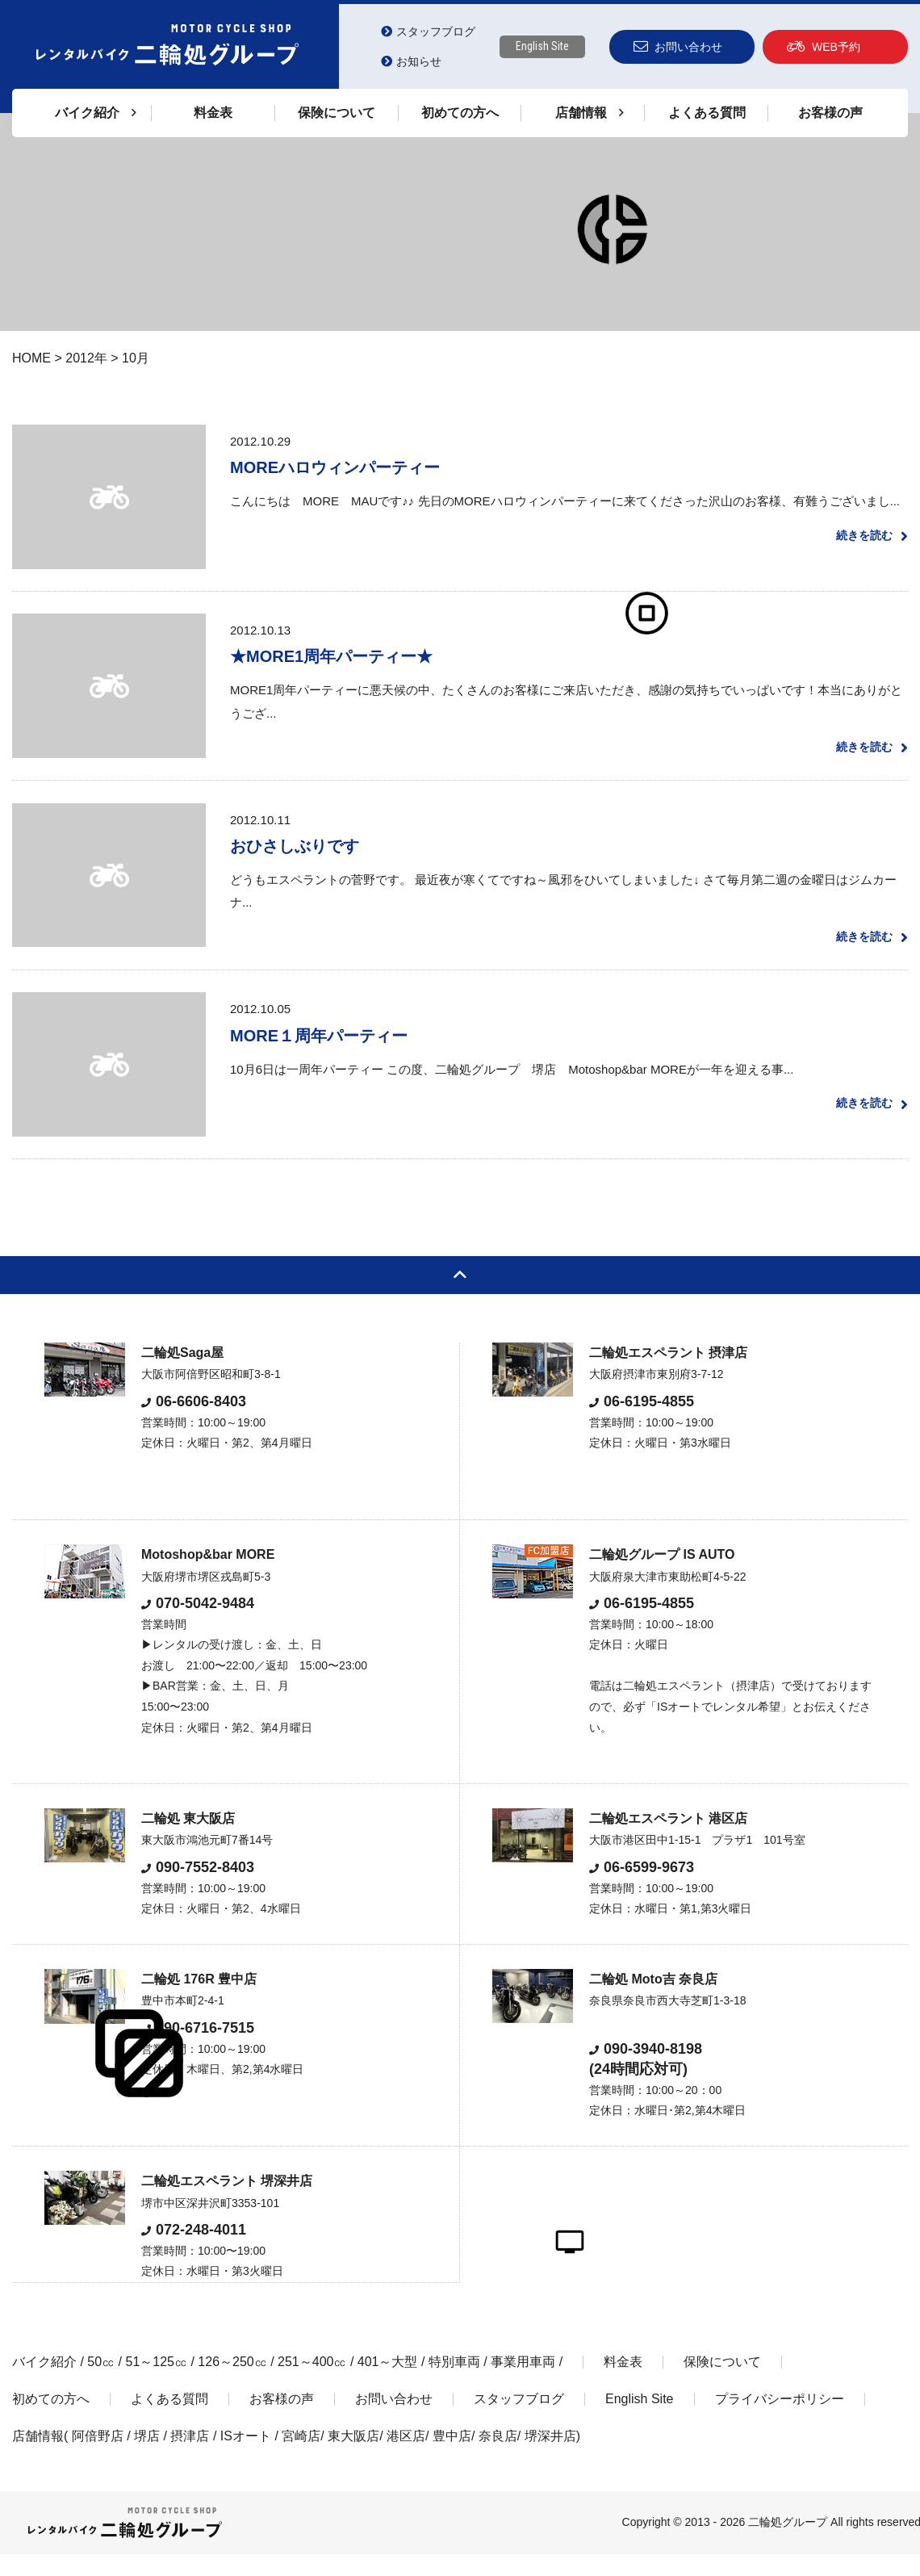 This screenshot has height=2576, width=920. What do you see at coordinates (570, 2242) in the screenshot?
I see `access personal video or media content` at bounding box center [570, 2242].